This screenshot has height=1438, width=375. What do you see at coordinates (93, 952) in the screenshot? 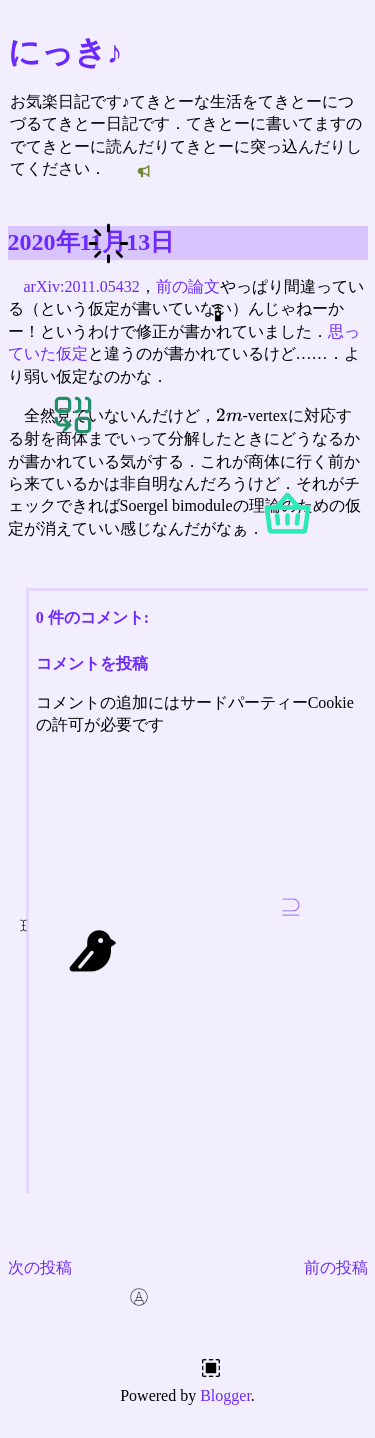
I see `access twitter or social media sharing` at bounding box center [93, 952].